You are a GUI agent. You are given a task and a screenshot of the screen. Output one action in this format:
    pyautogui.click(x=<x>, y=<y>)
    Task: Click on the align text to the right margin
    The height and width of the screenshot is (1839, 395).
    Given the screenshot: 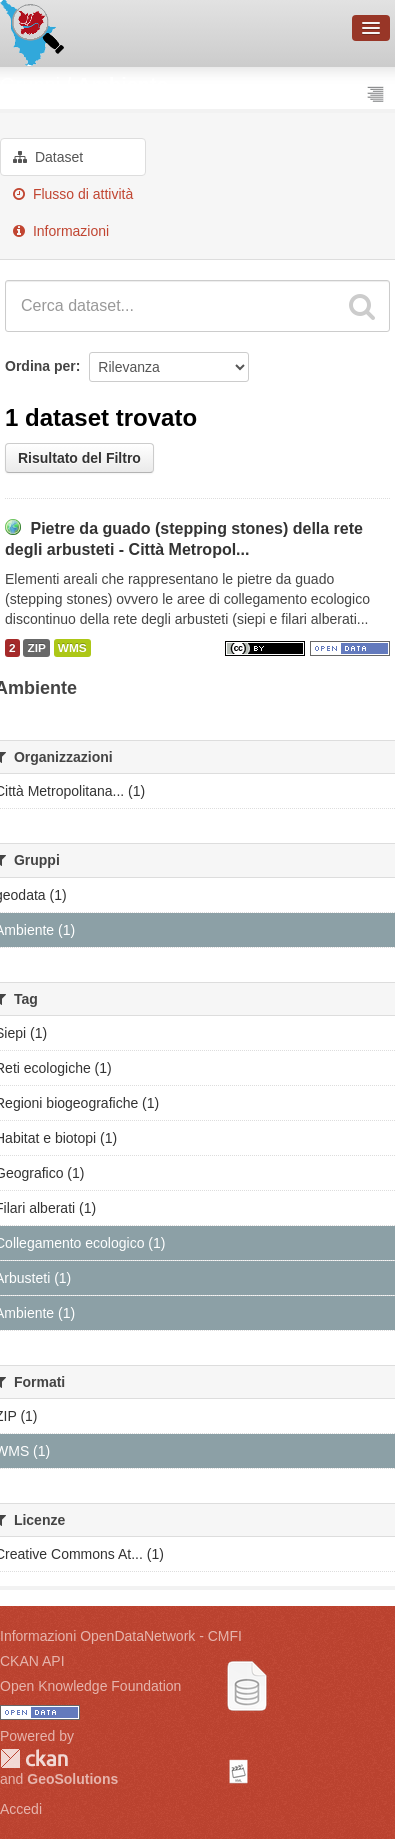 What is the action you would take?
    pyautogui.click(x=375, y=94)
    